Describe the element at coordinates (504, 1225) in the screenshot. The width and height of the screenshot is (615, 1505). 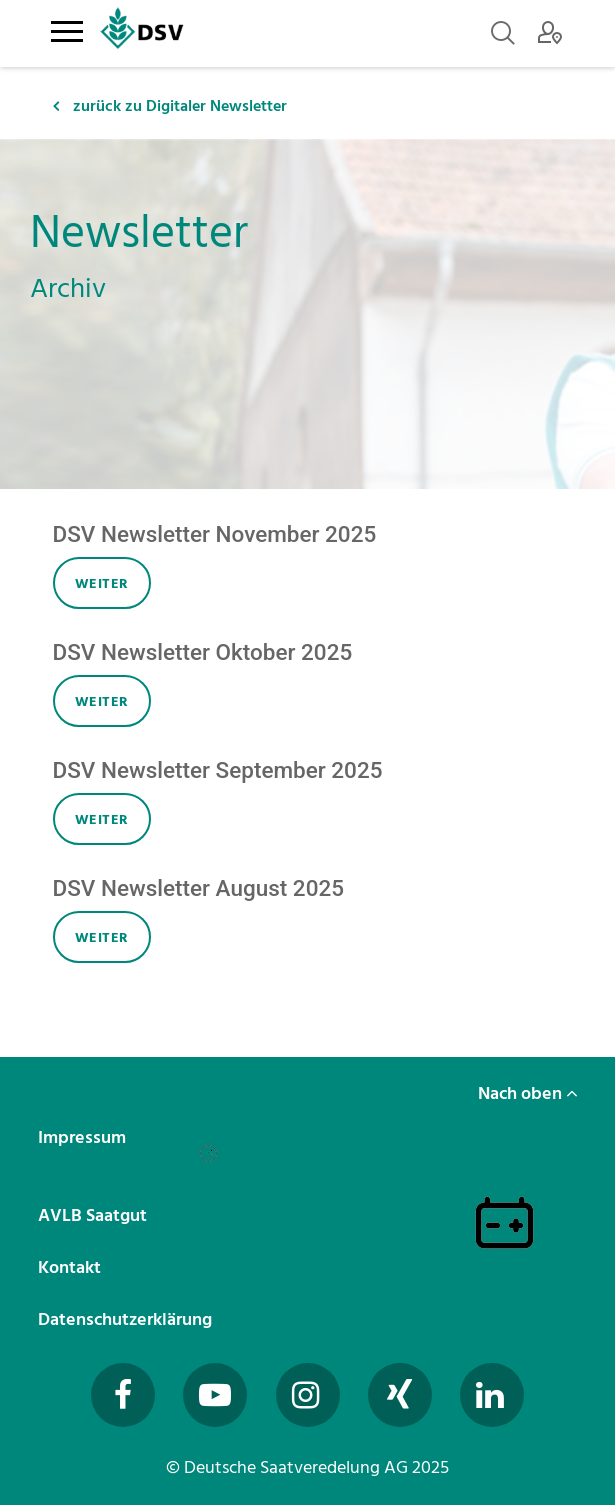
I see `view automotive battery status` at that location.